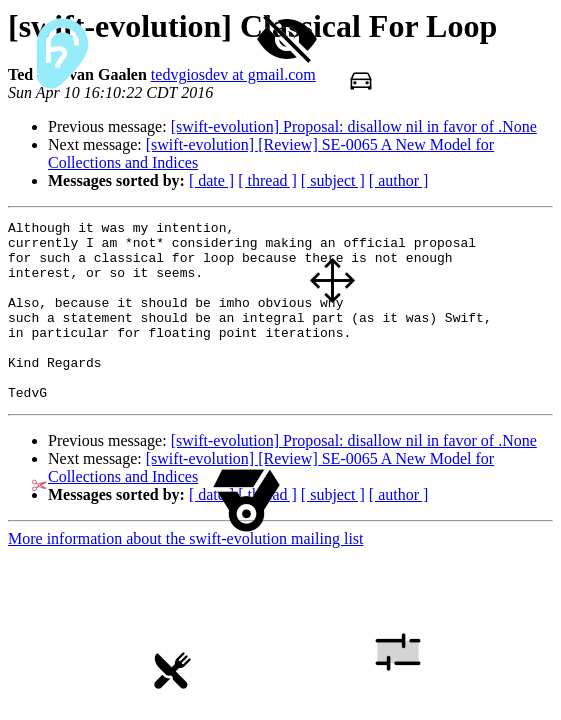  I want to click on accessibility settings for hearing options, so click(62, 53).